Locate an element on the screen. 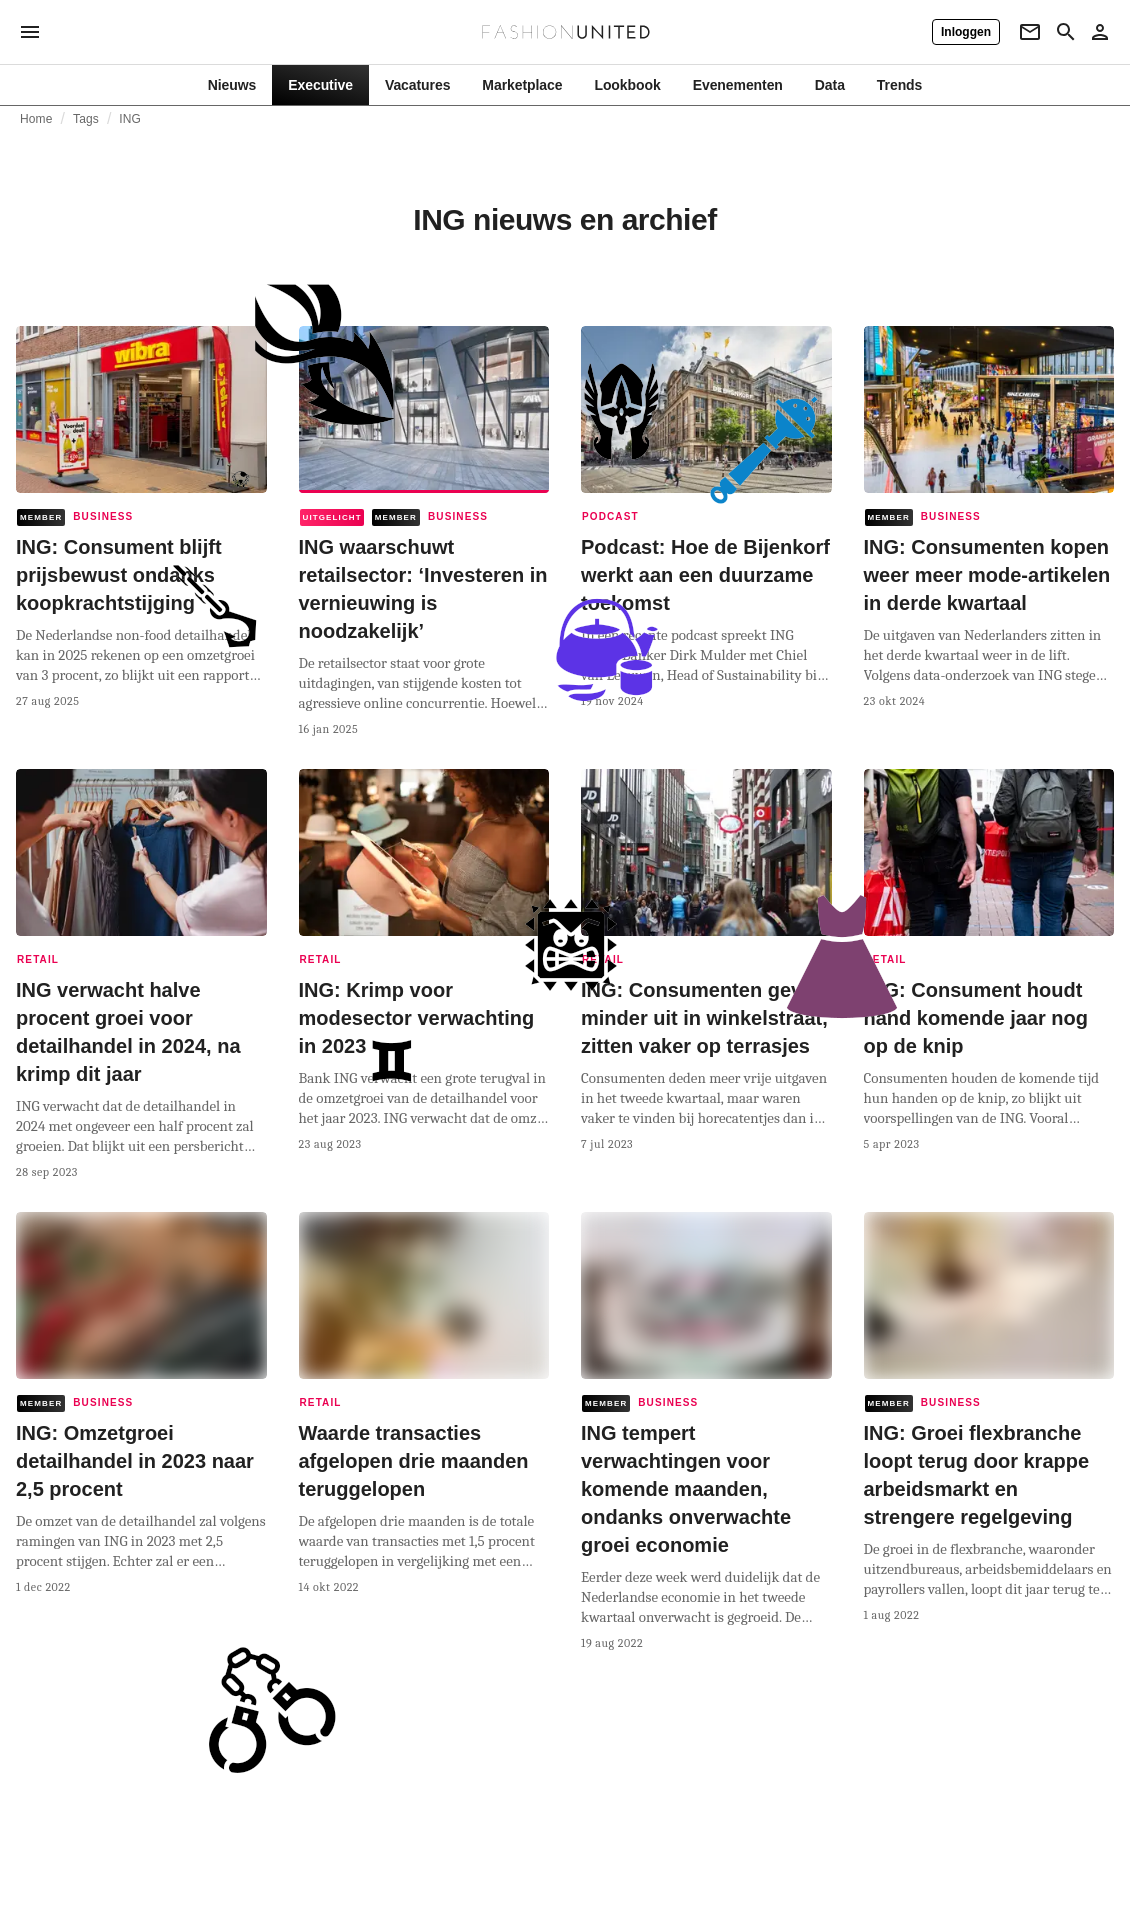 The height and width of the screenshot is (1925, 1130). indicates a claw attack or slash ability is located at coordinates (324, 354).